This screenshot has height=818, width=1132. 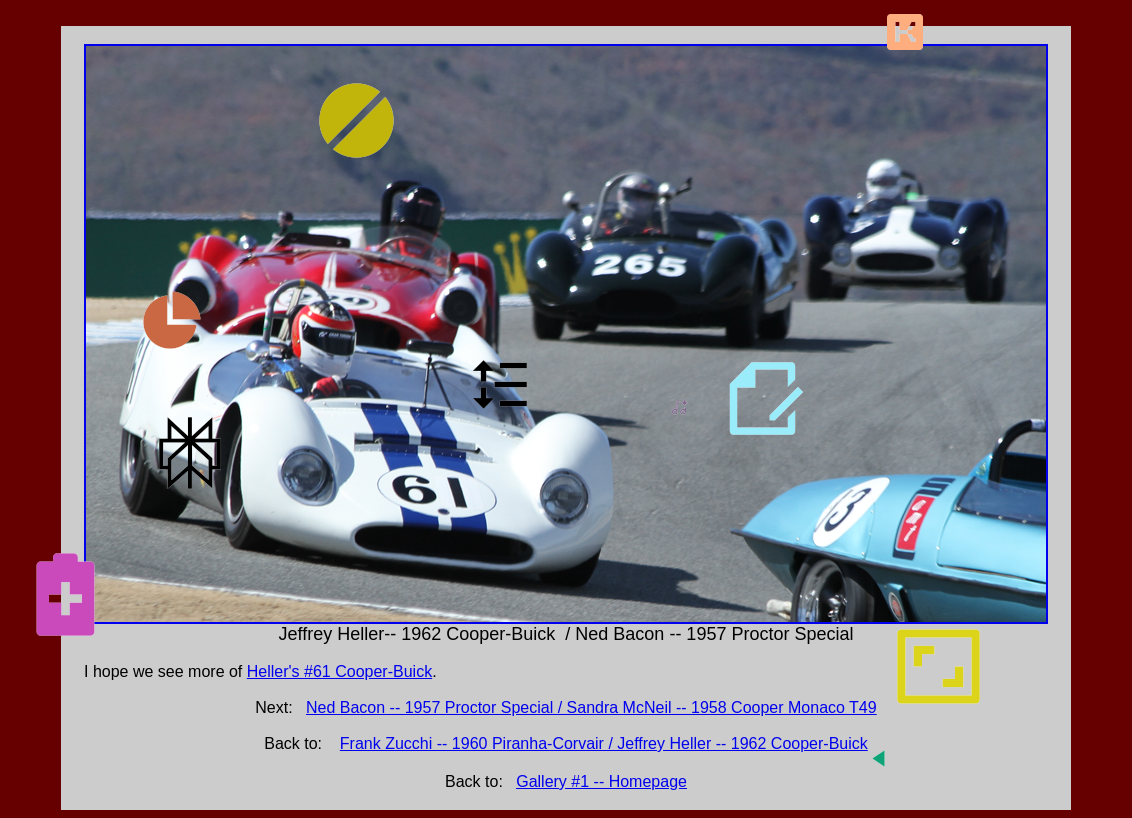 What do you see at coordinates (502, 384) in the screenshot?
I see `adjust line height or text spacing` at bounding box center [502, 384].